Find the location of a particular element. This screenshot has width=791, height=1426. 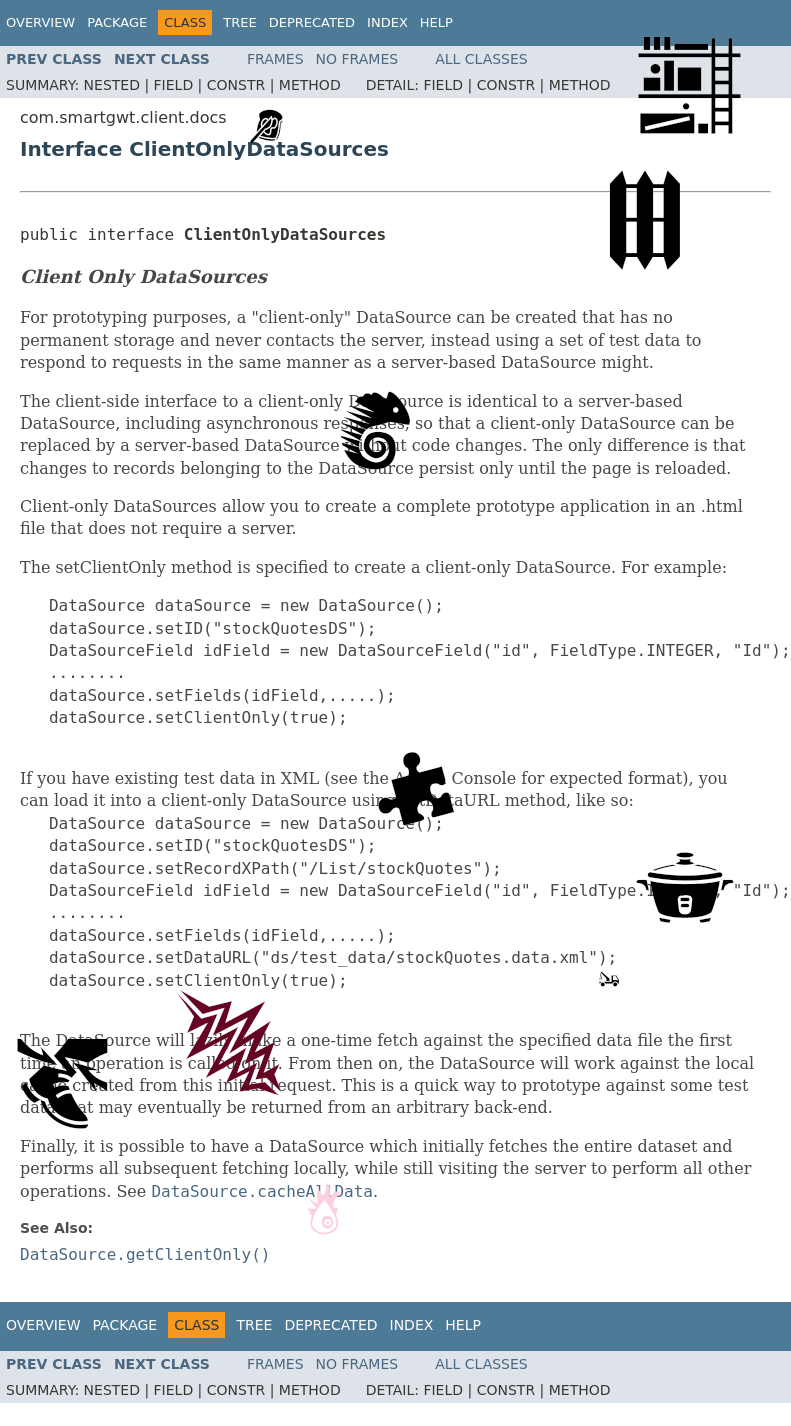

access warehouse inventory management is located at coordinates (689, 82).